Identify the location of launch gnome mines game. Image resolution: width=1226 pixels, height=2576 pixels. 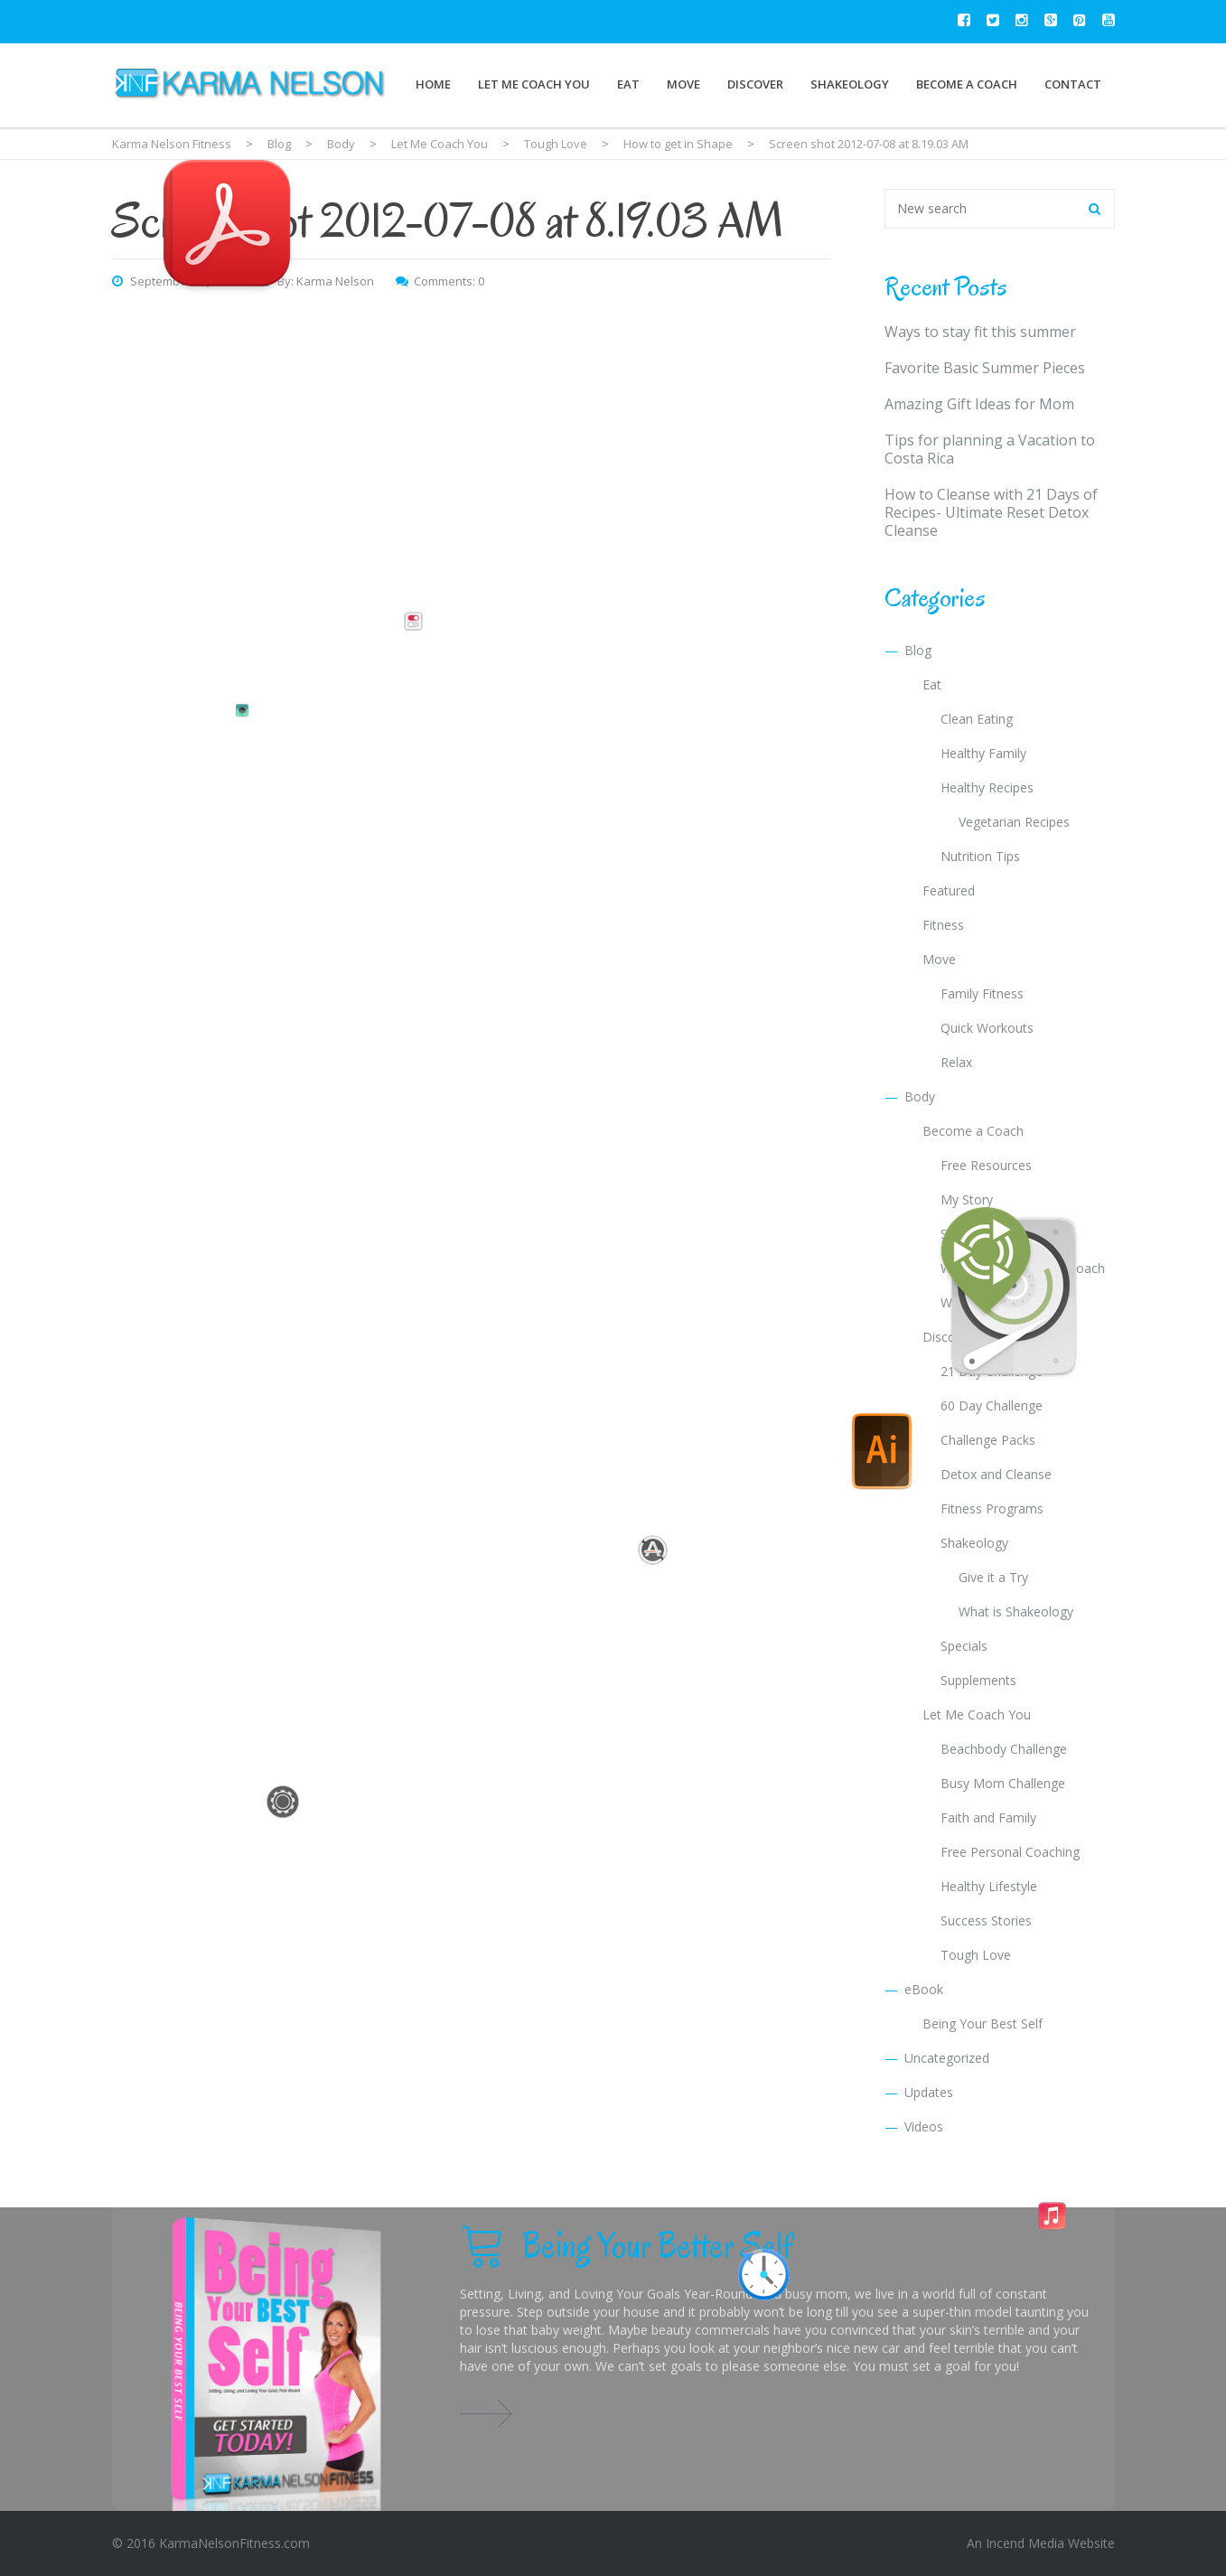
(242, 710).